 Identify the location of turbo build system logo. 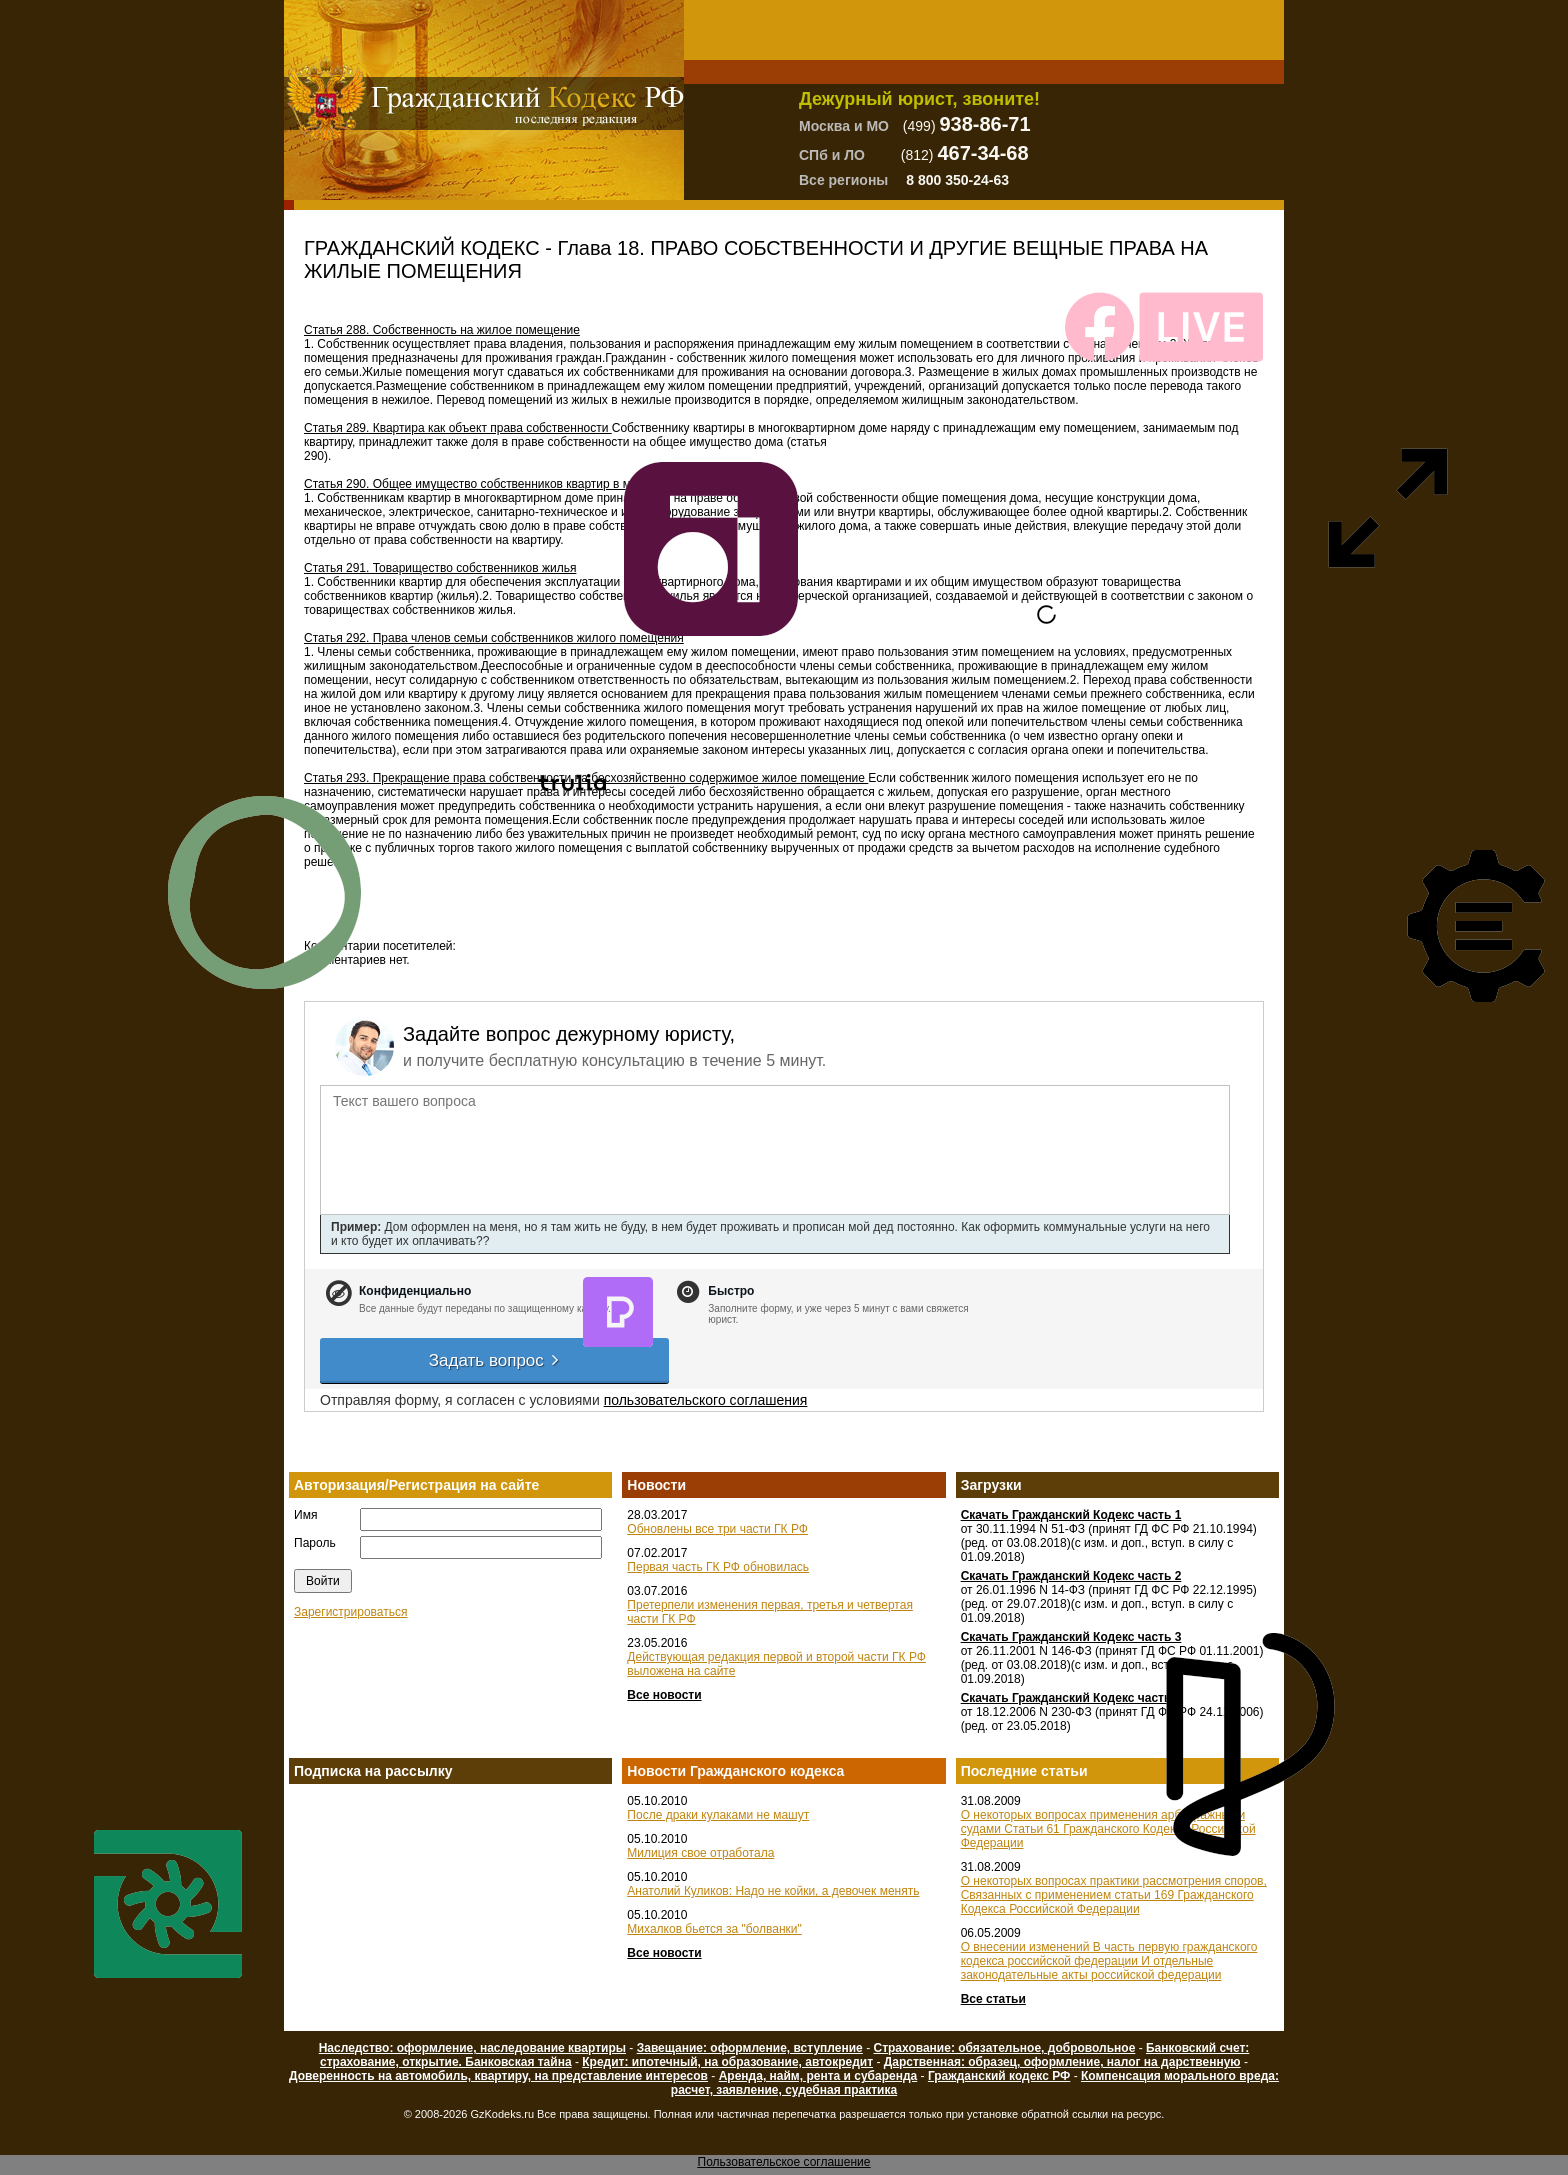
(168, 1904).